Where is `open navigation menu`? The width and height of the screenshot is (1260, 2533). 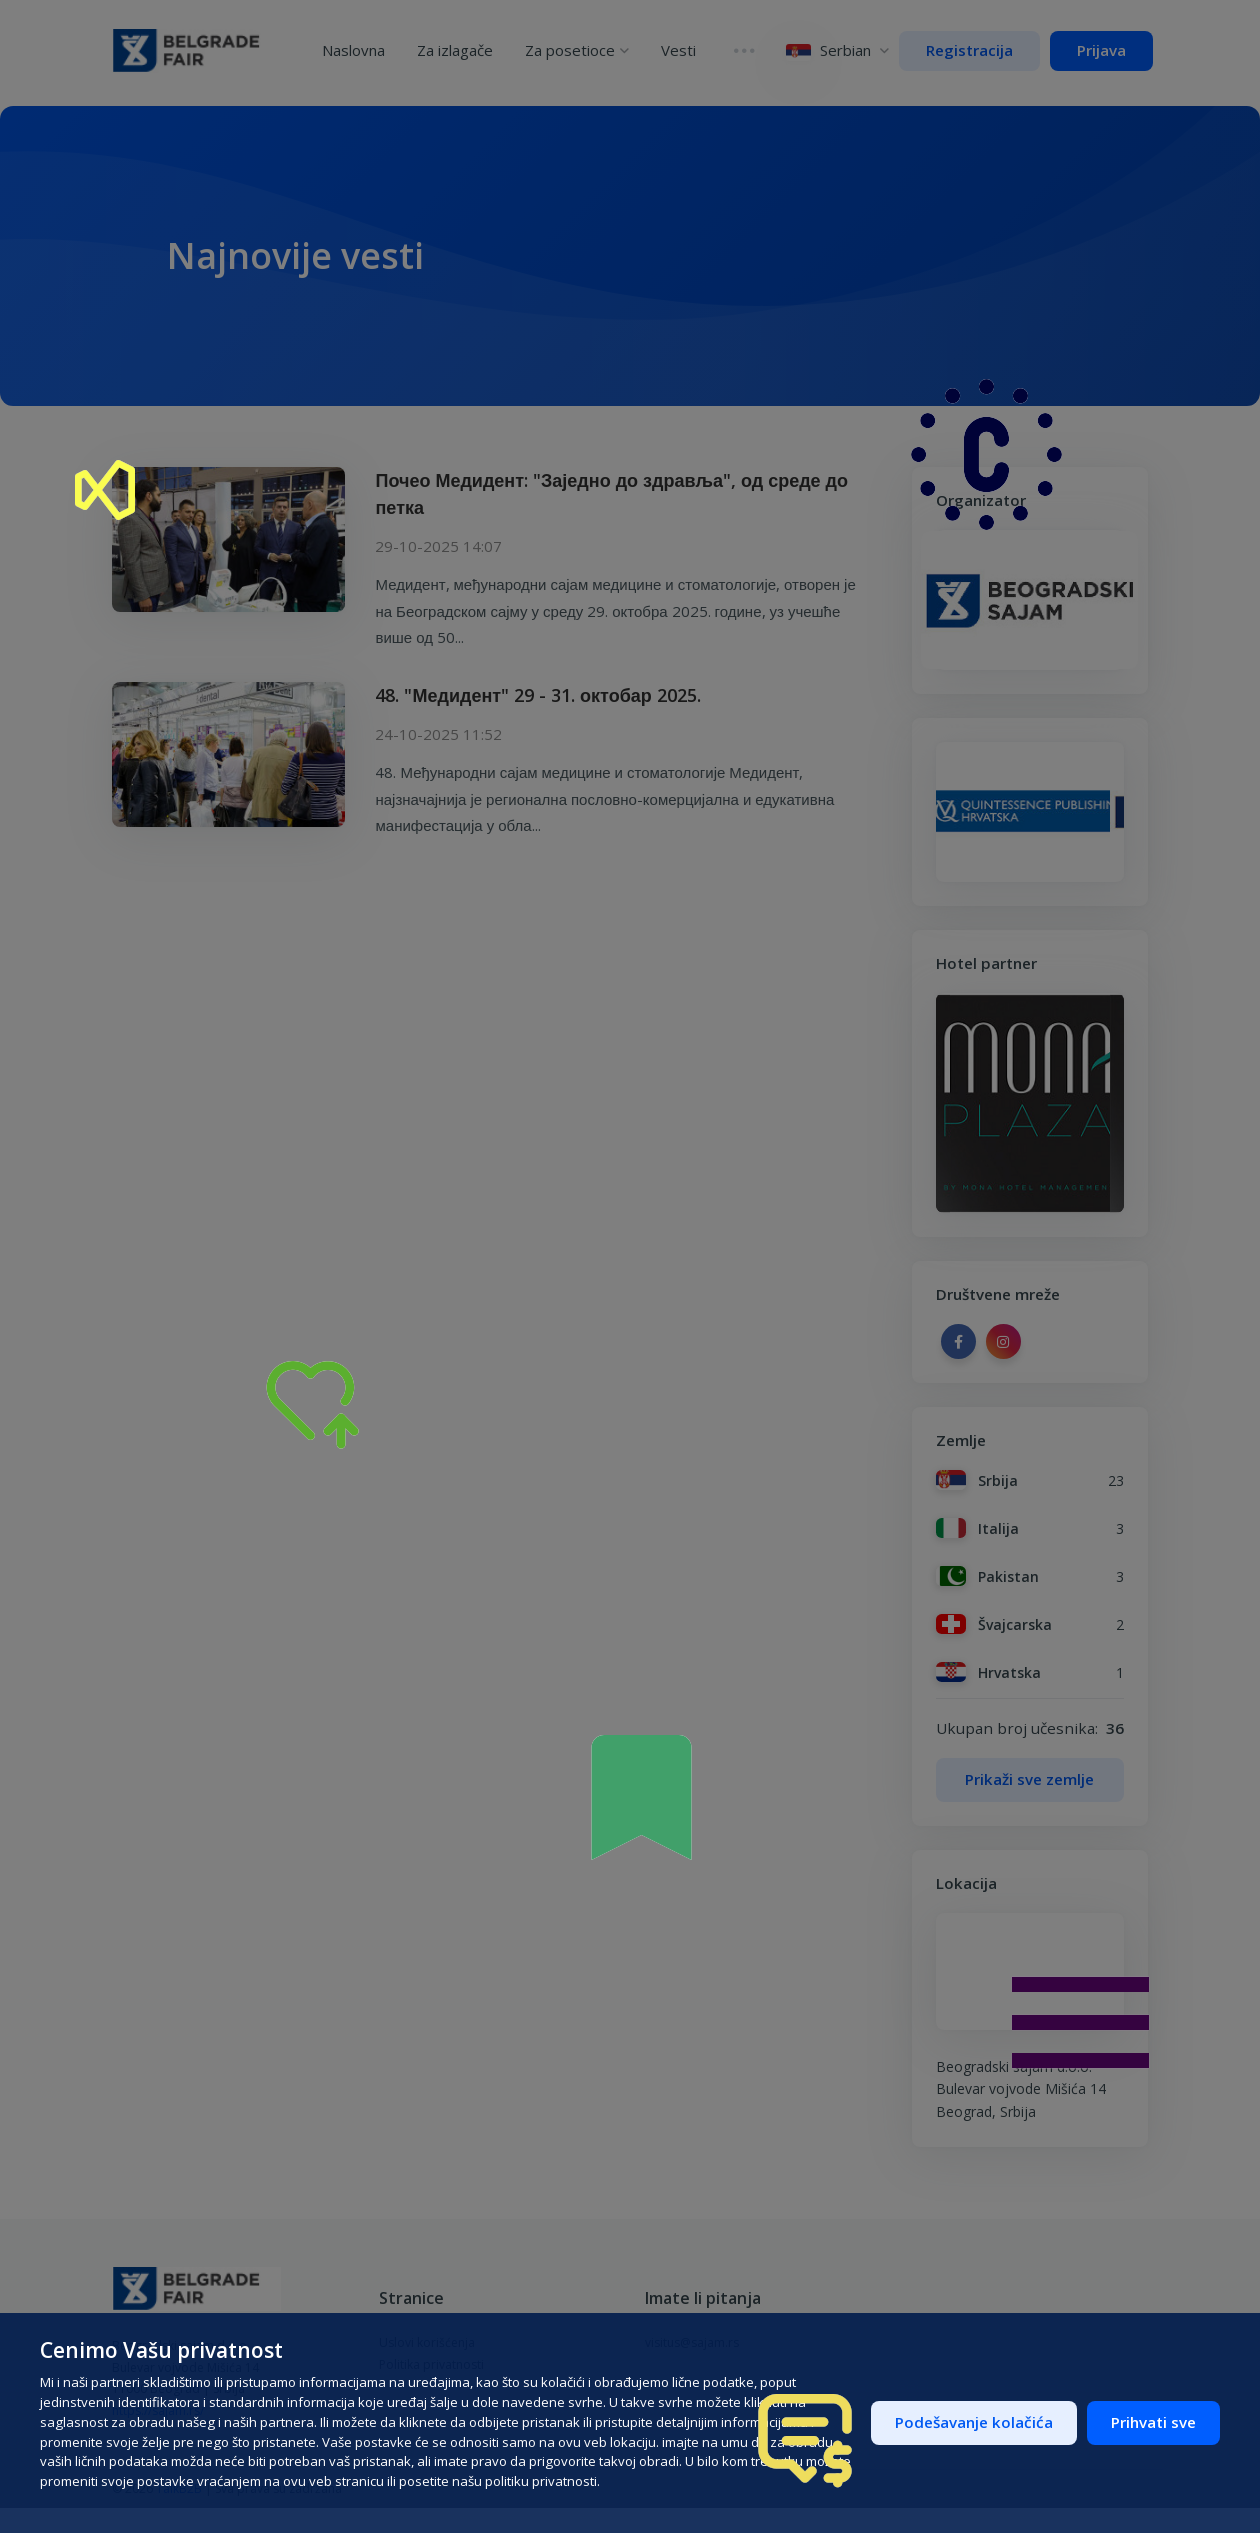
open navigation menu is located at coordinates (1080, 2022).